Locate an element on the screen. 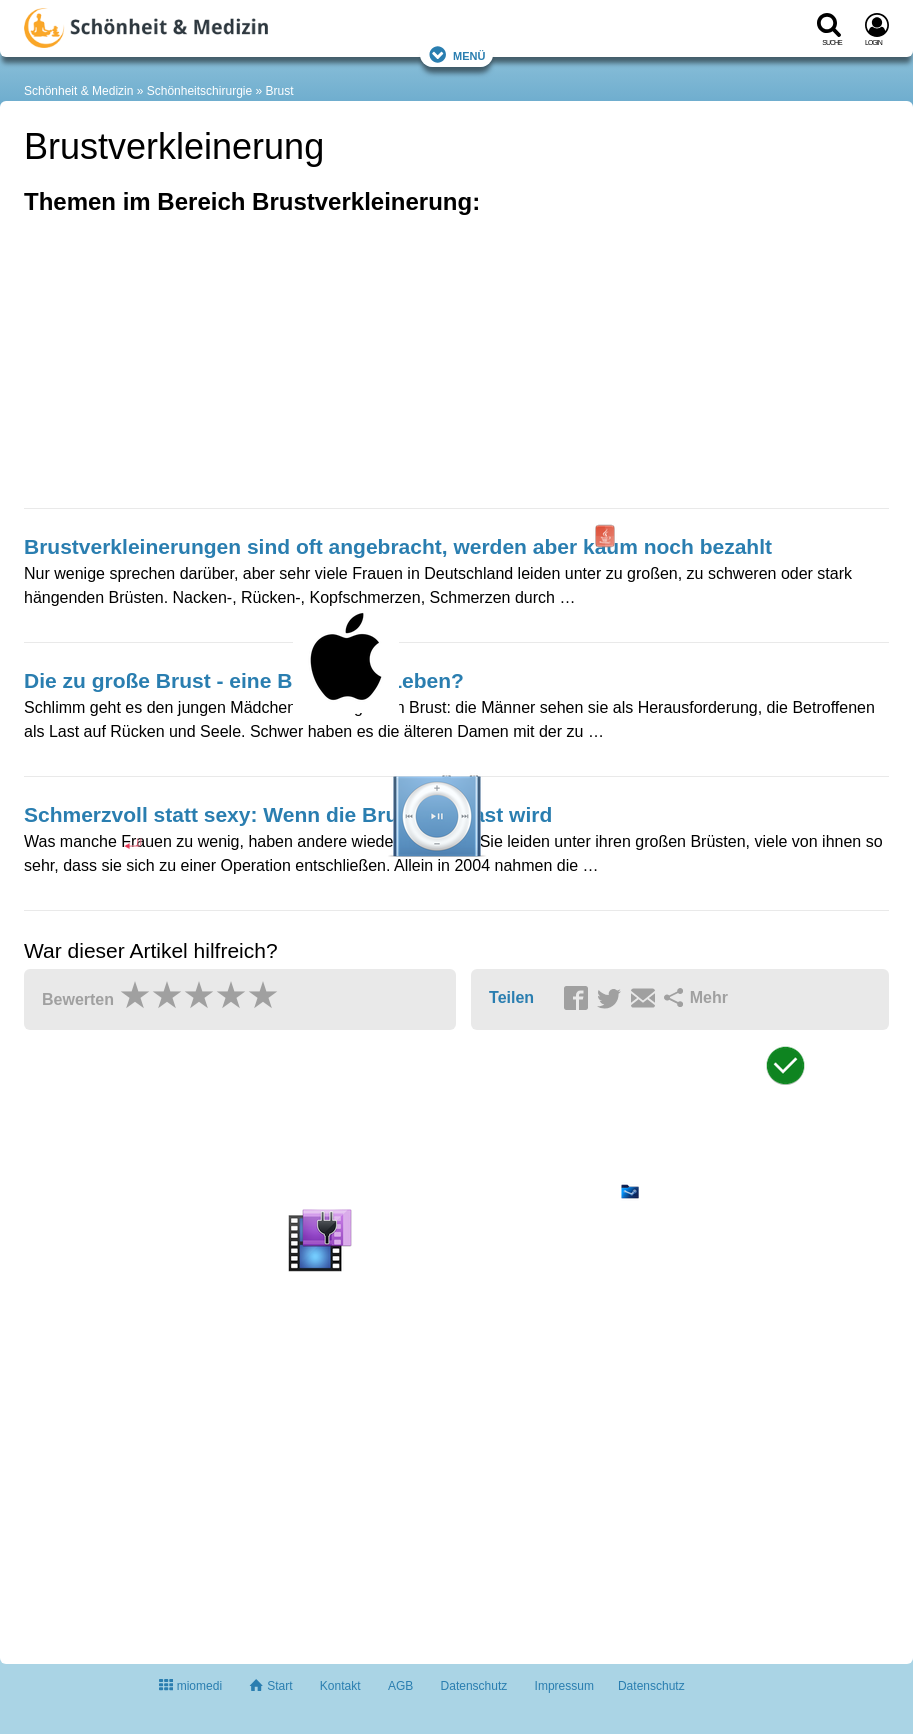  apple system service or background process is located at coordinates (346, 660).